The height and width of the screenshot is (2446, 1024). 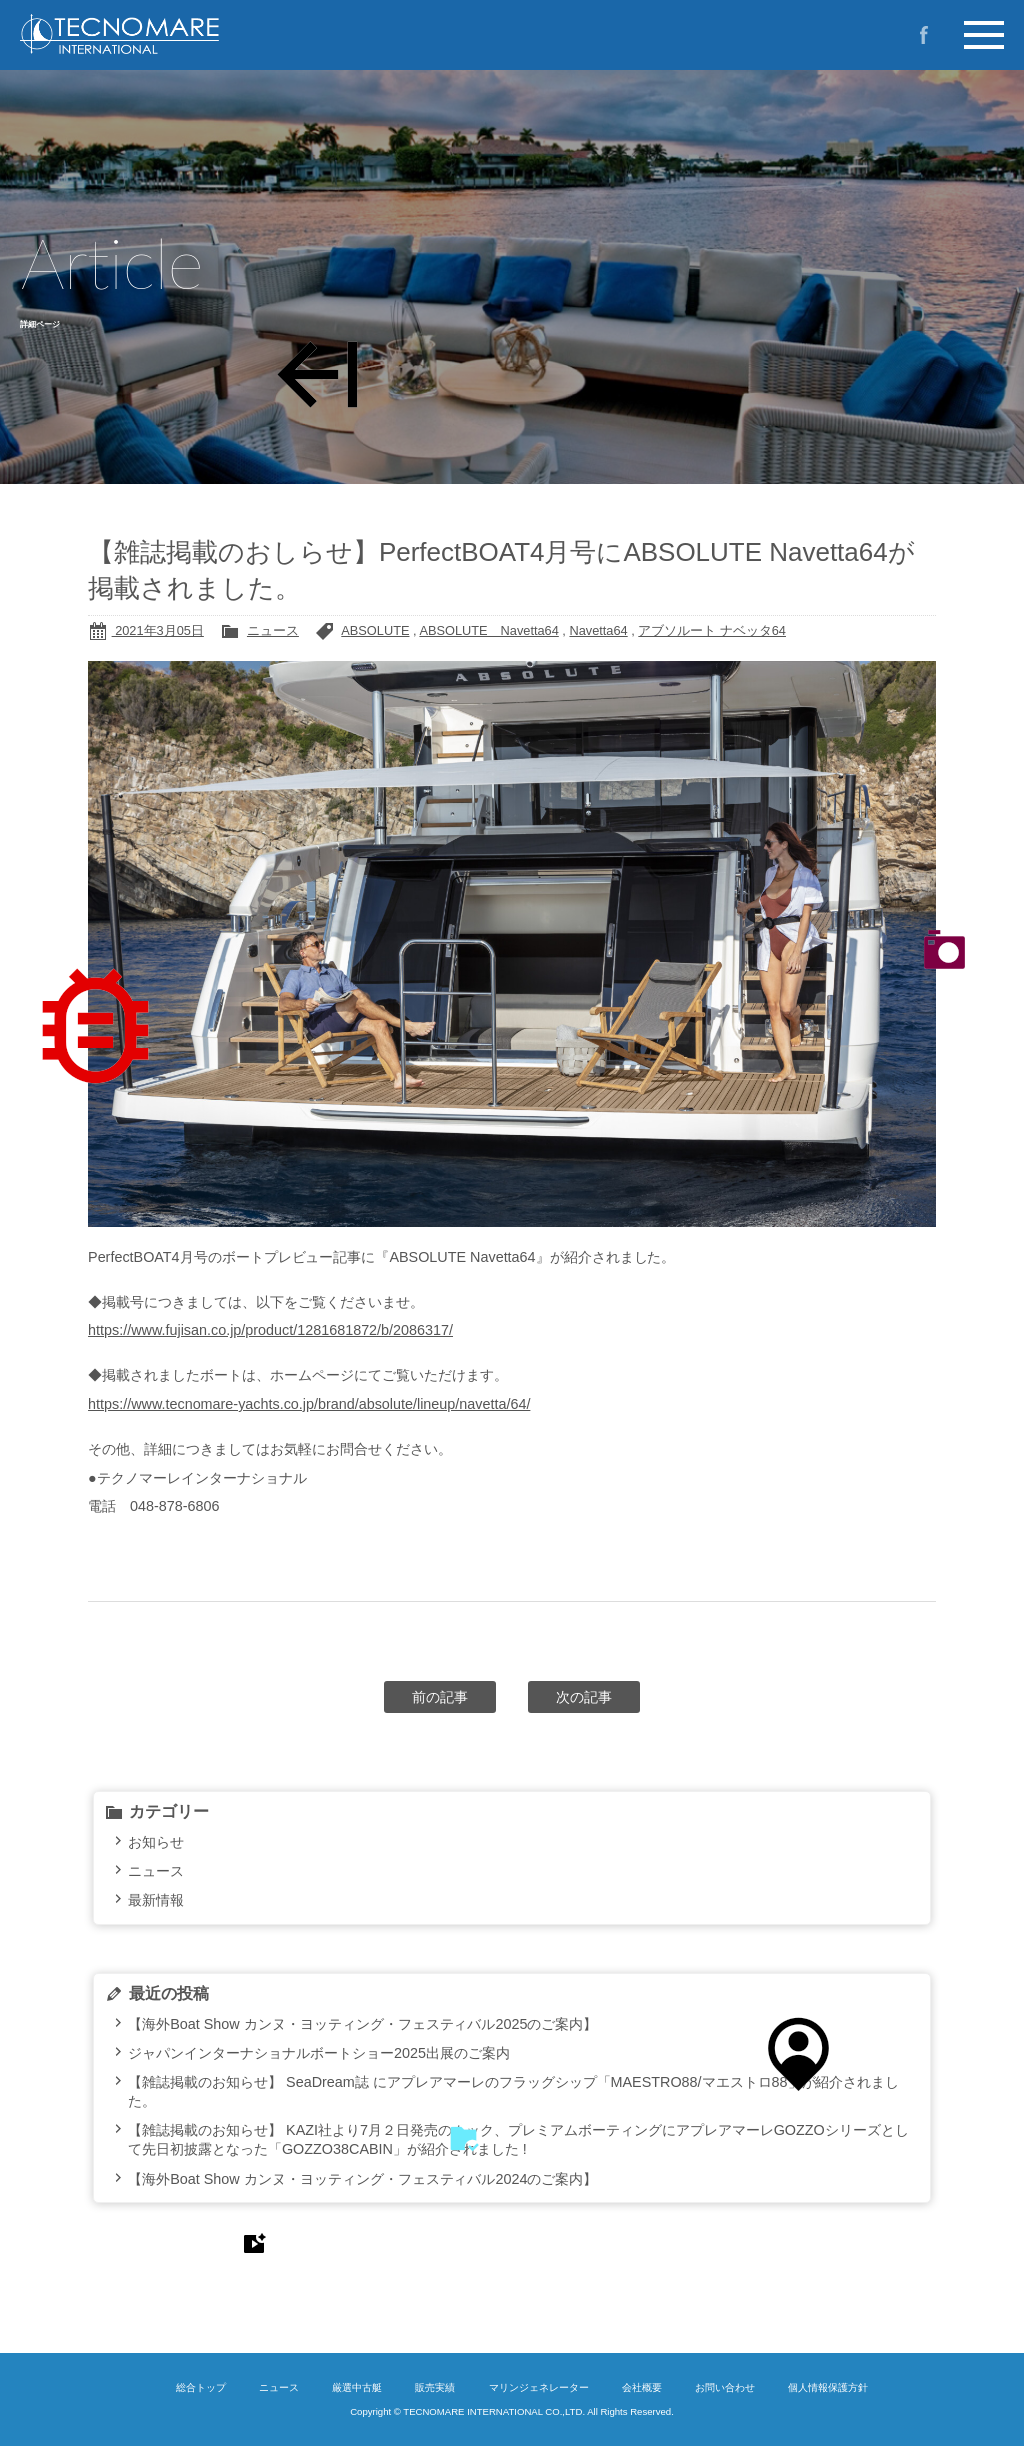 I want to click on folder verified or approved, so click(x=463, y=2138).